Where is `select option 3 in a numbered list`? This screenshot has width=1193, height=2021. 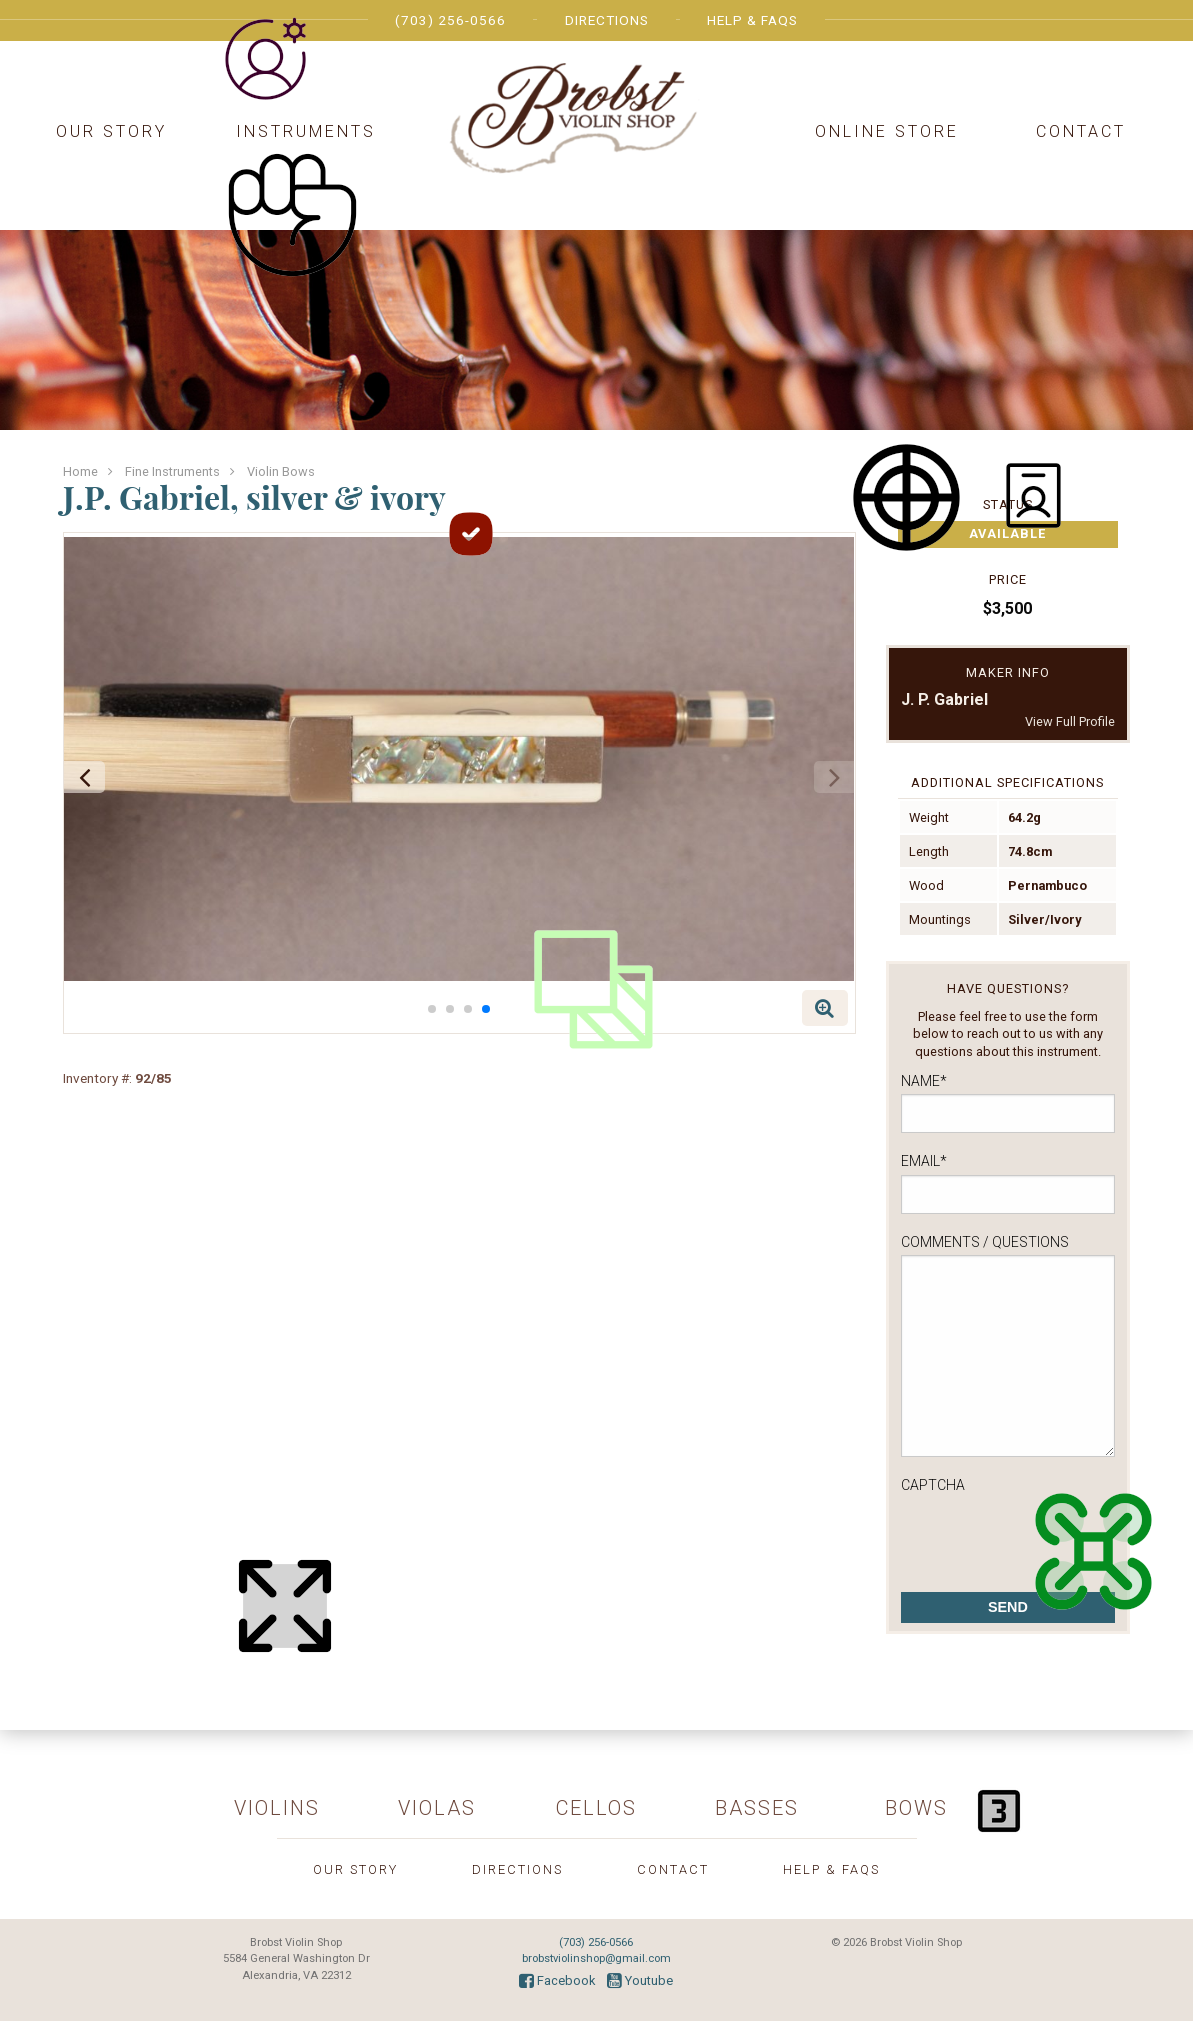
select option 3 in a numbered list is located at coordinates (999, 1811).